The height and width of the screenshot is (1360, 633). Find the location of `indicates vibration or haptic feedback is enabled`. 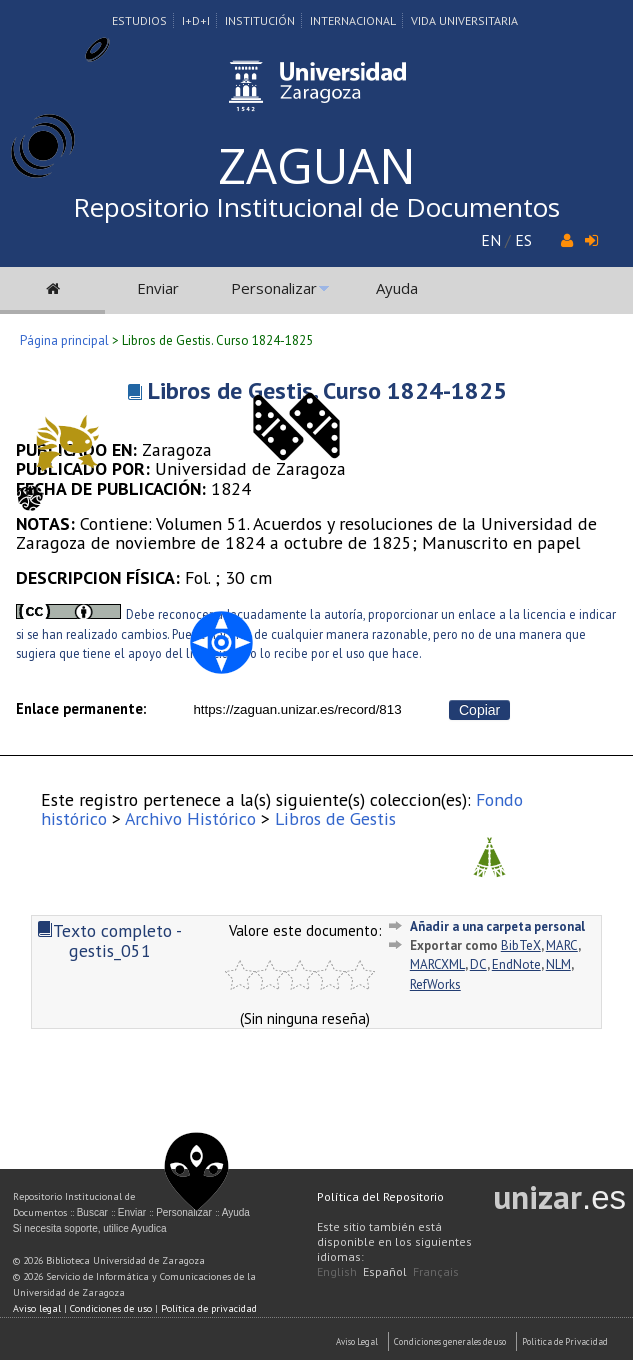

indicates vibration or haptic feedback is enabled is located at coordinates (43, 145).